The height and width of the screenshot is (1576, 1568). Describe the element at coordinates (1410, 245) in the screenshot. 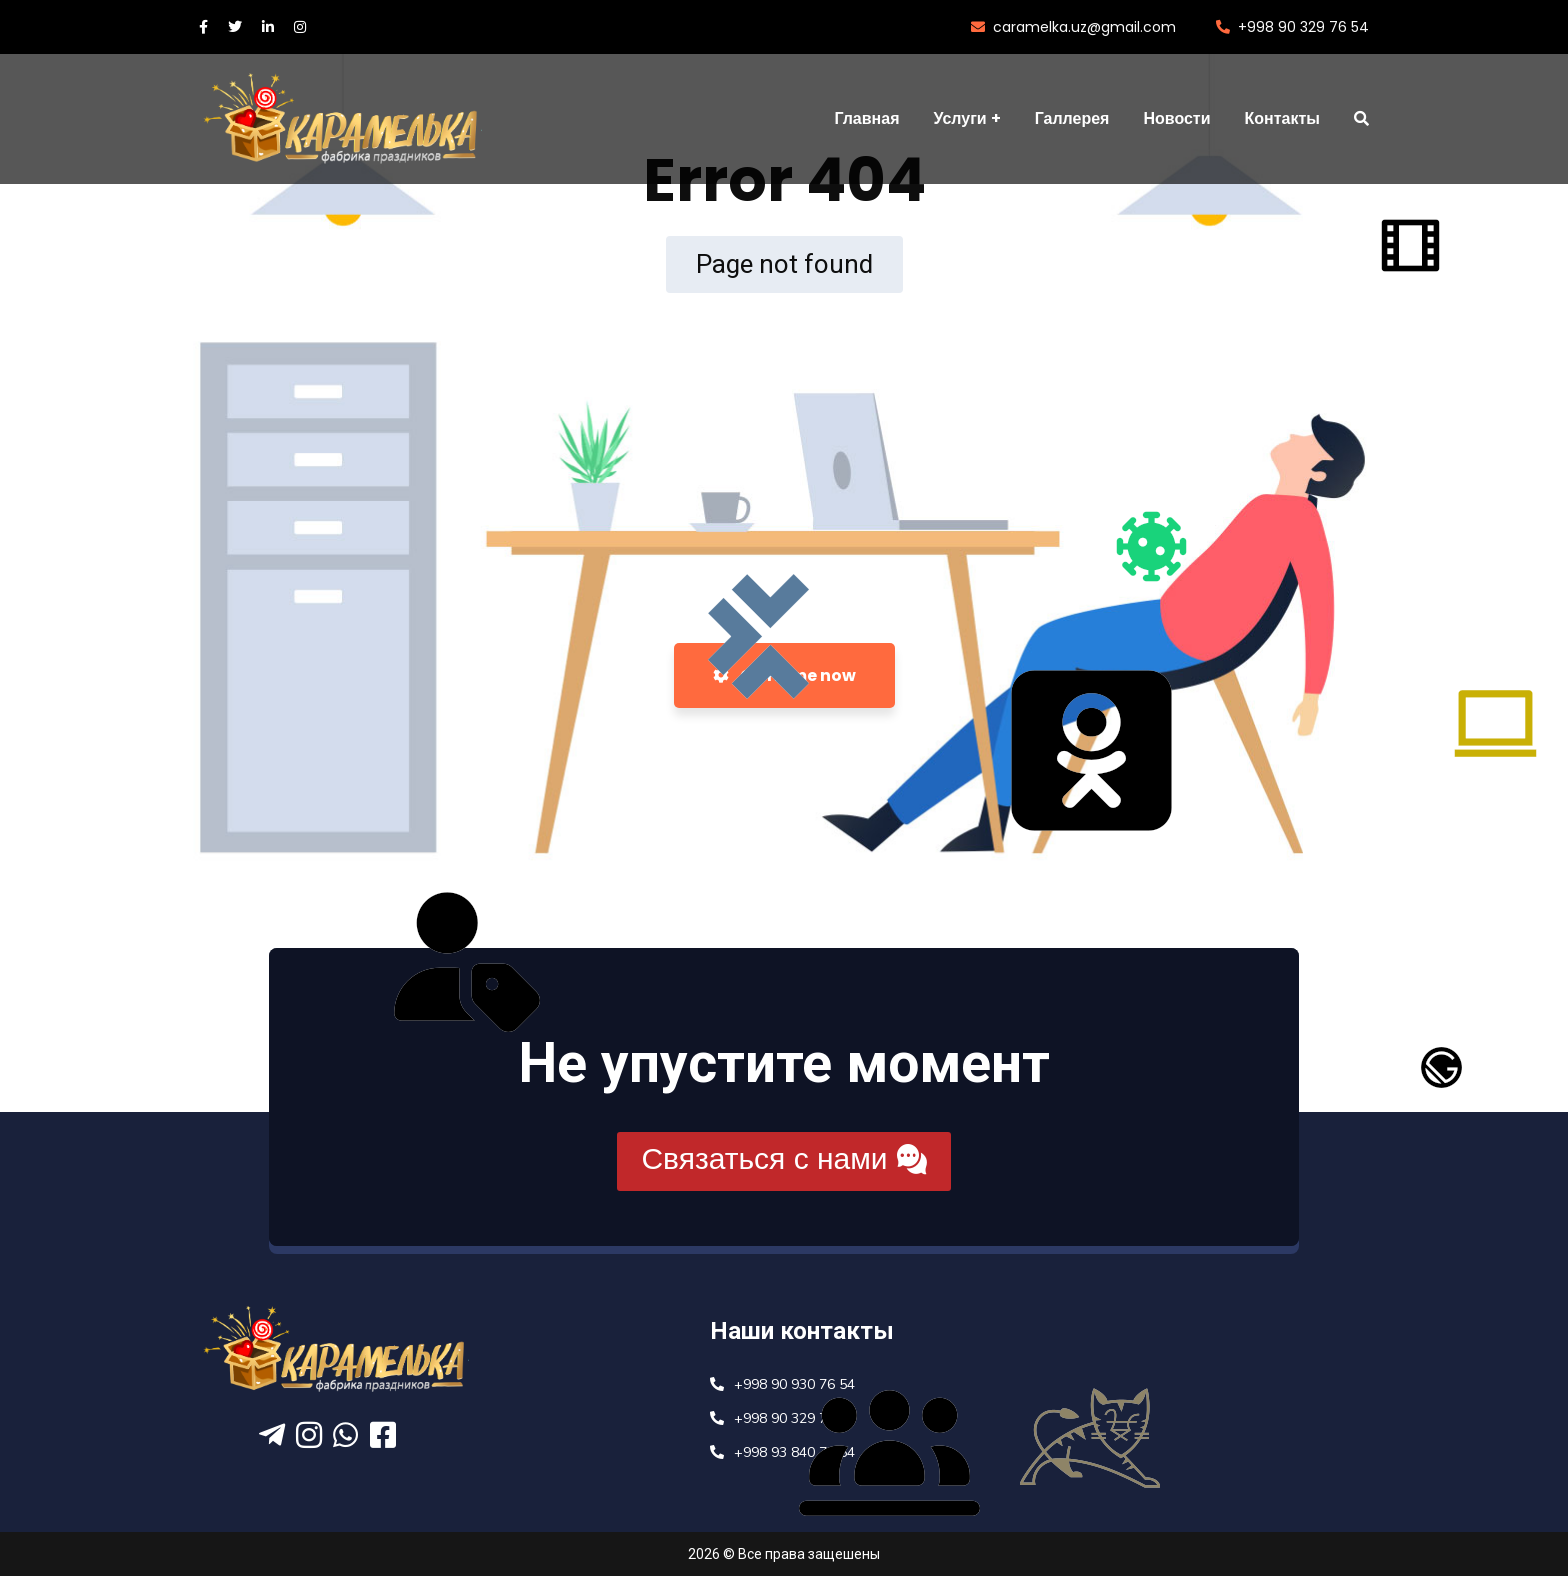

I see `access video or film content` at that location.